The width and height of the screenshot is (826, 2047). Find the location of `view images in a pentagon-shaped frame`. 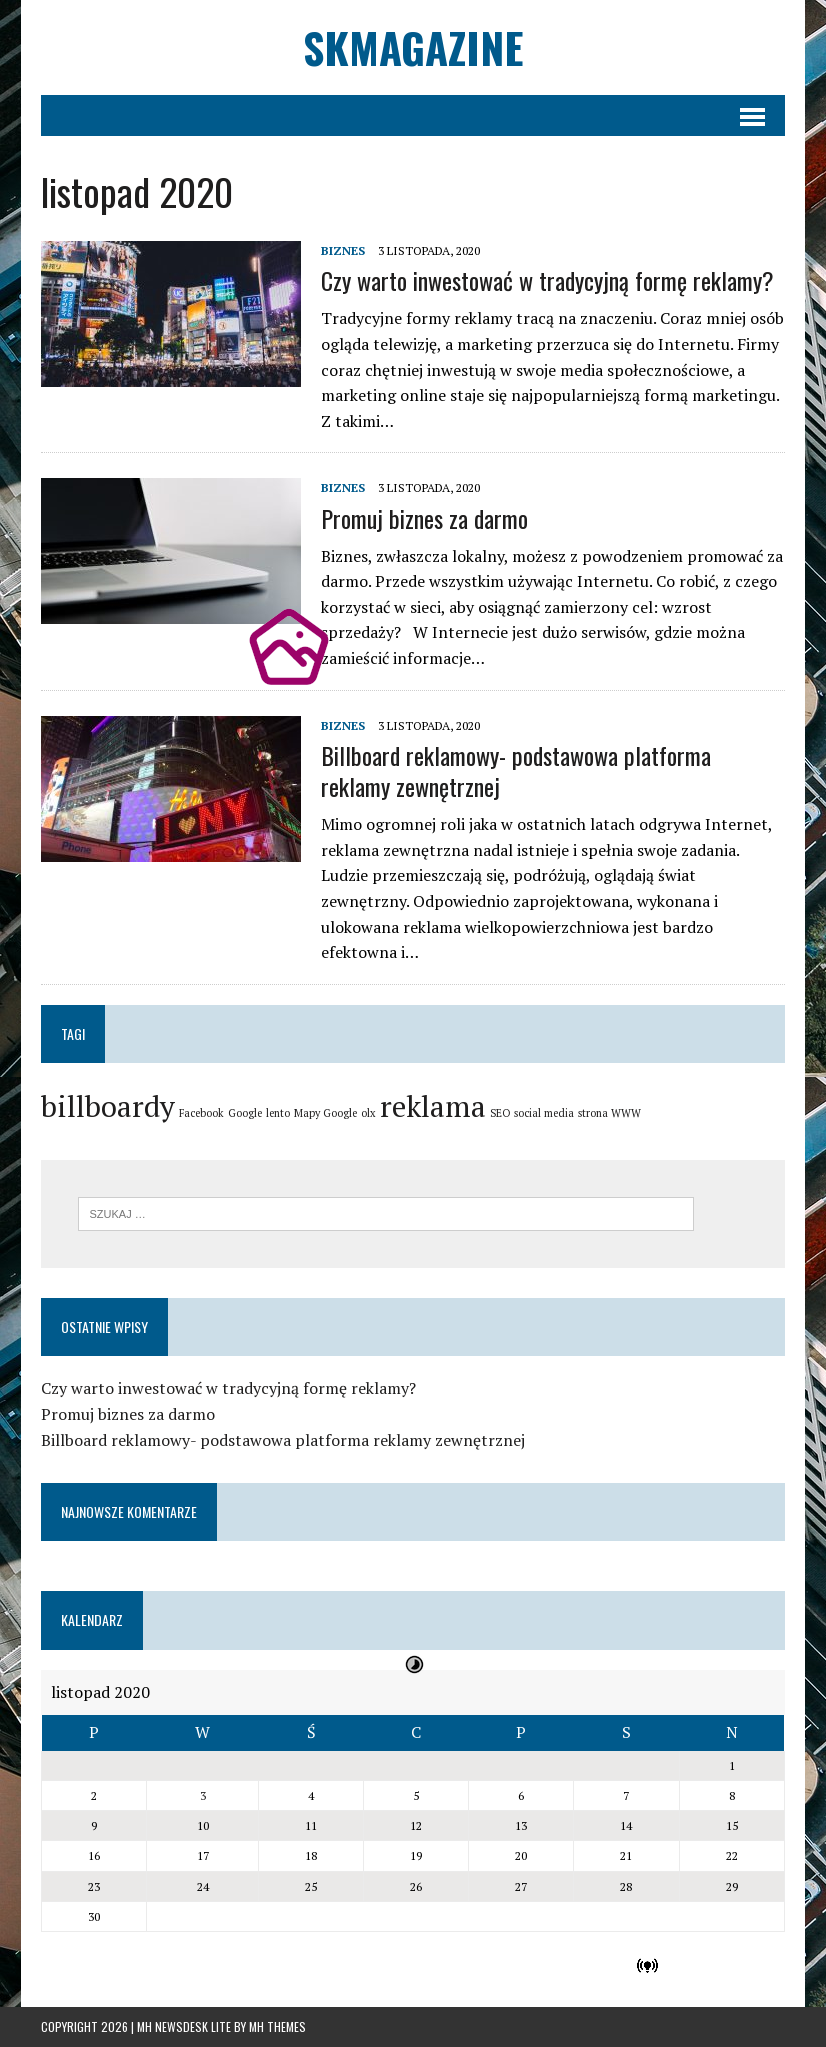

view images in a pentagon-shaped frame is located at coordinates (289, 649).